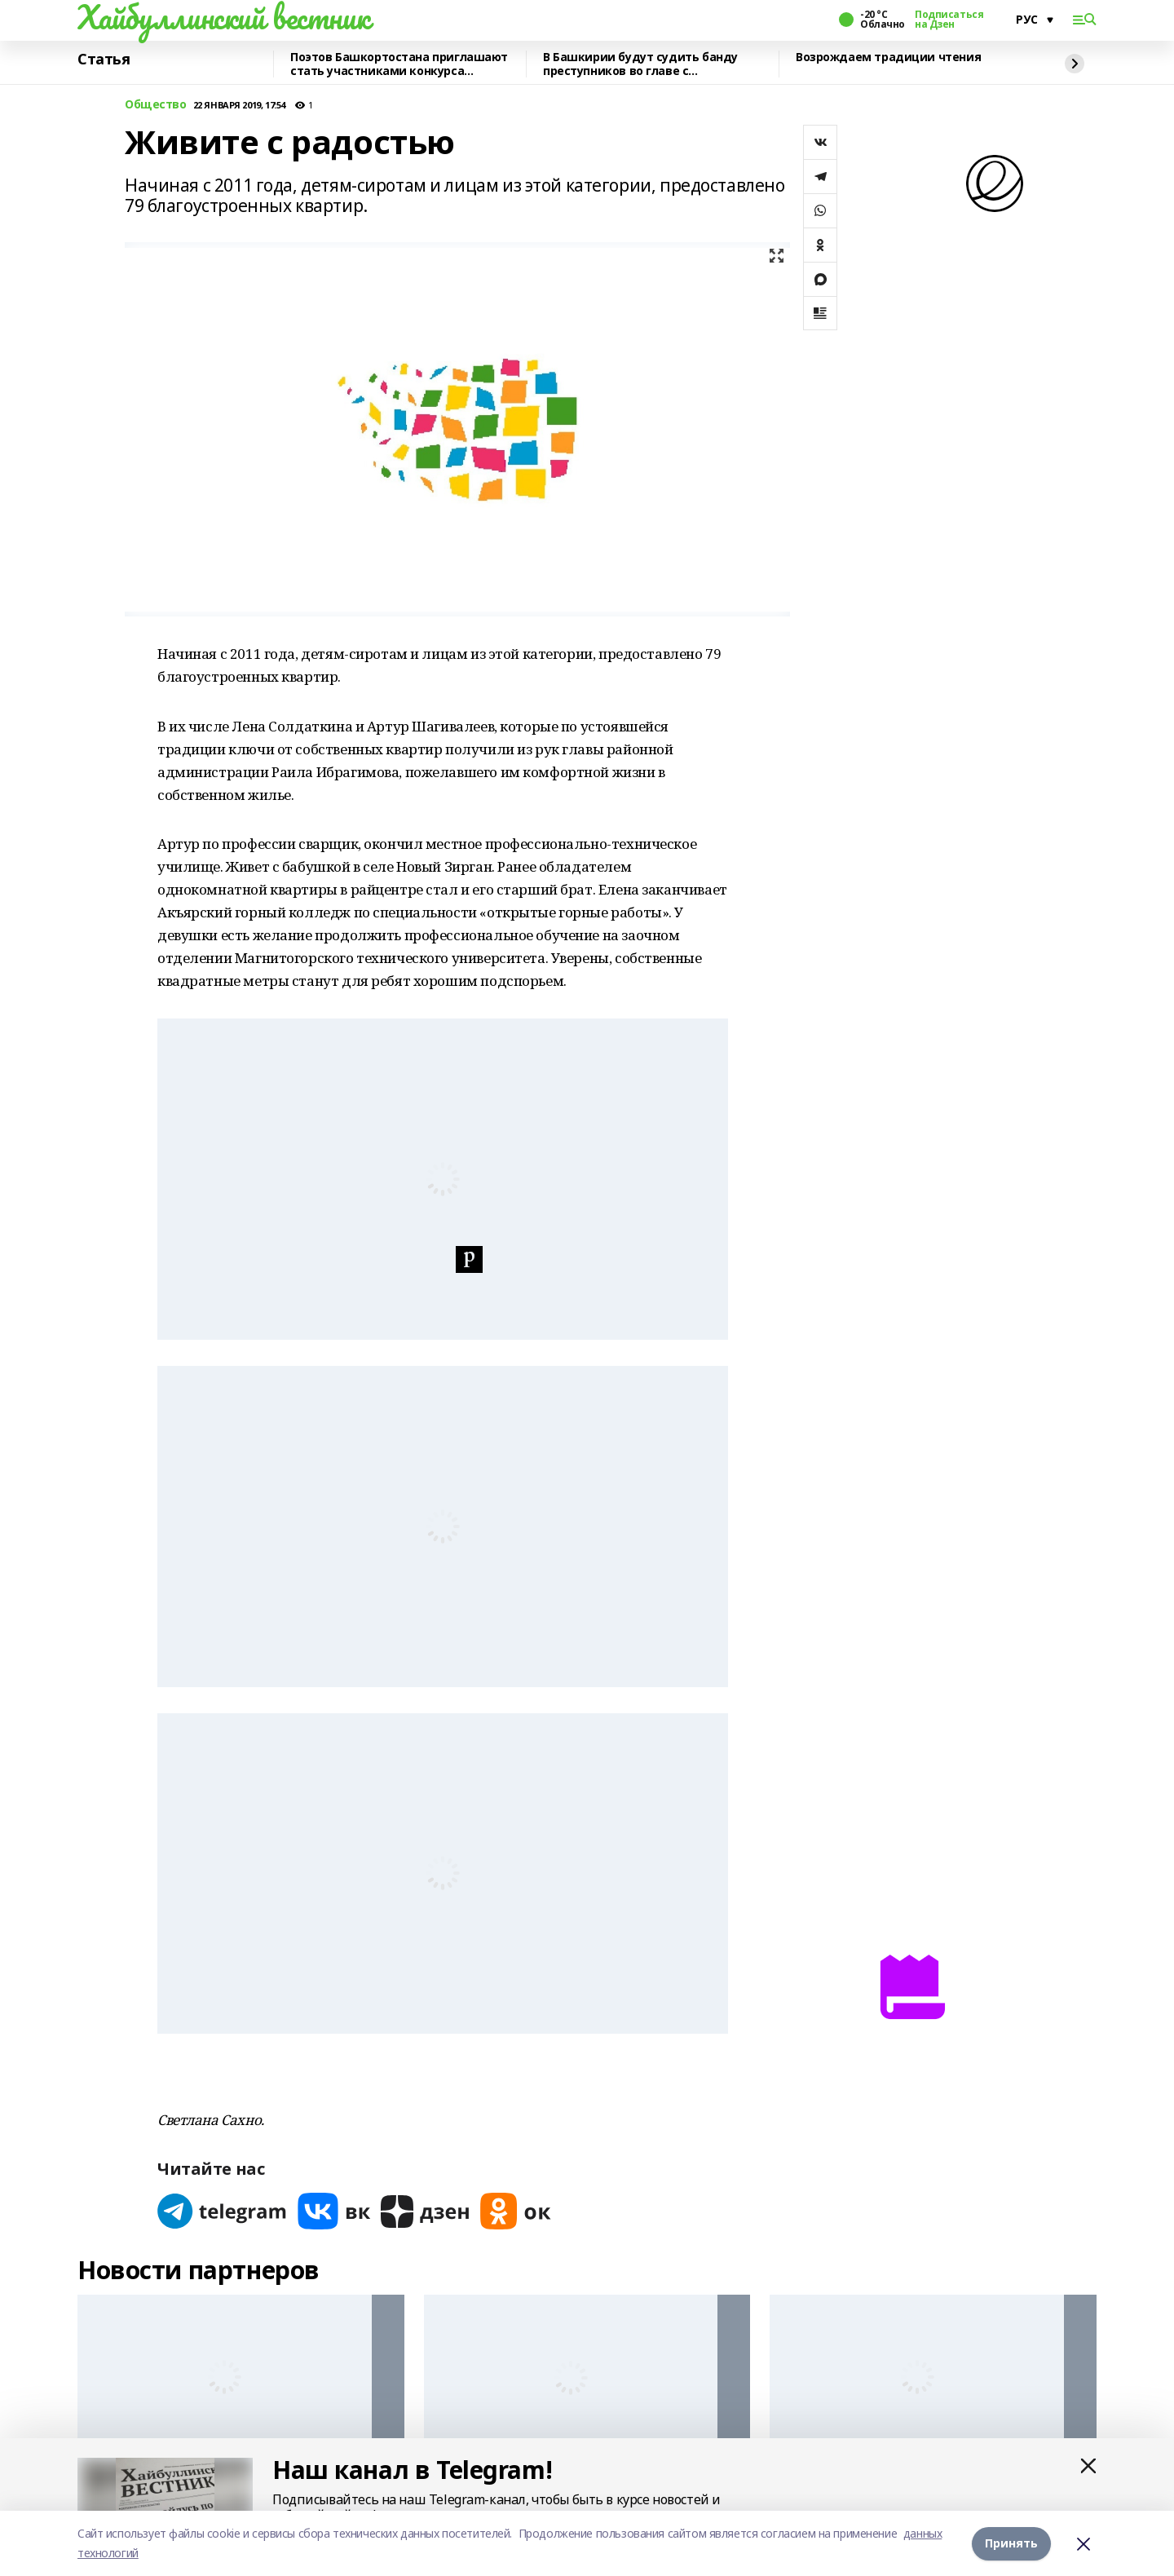  Describe the element at coordinates (909, 1986) in the screenshot. I see `view purchase receipt or transaction history` at that location.